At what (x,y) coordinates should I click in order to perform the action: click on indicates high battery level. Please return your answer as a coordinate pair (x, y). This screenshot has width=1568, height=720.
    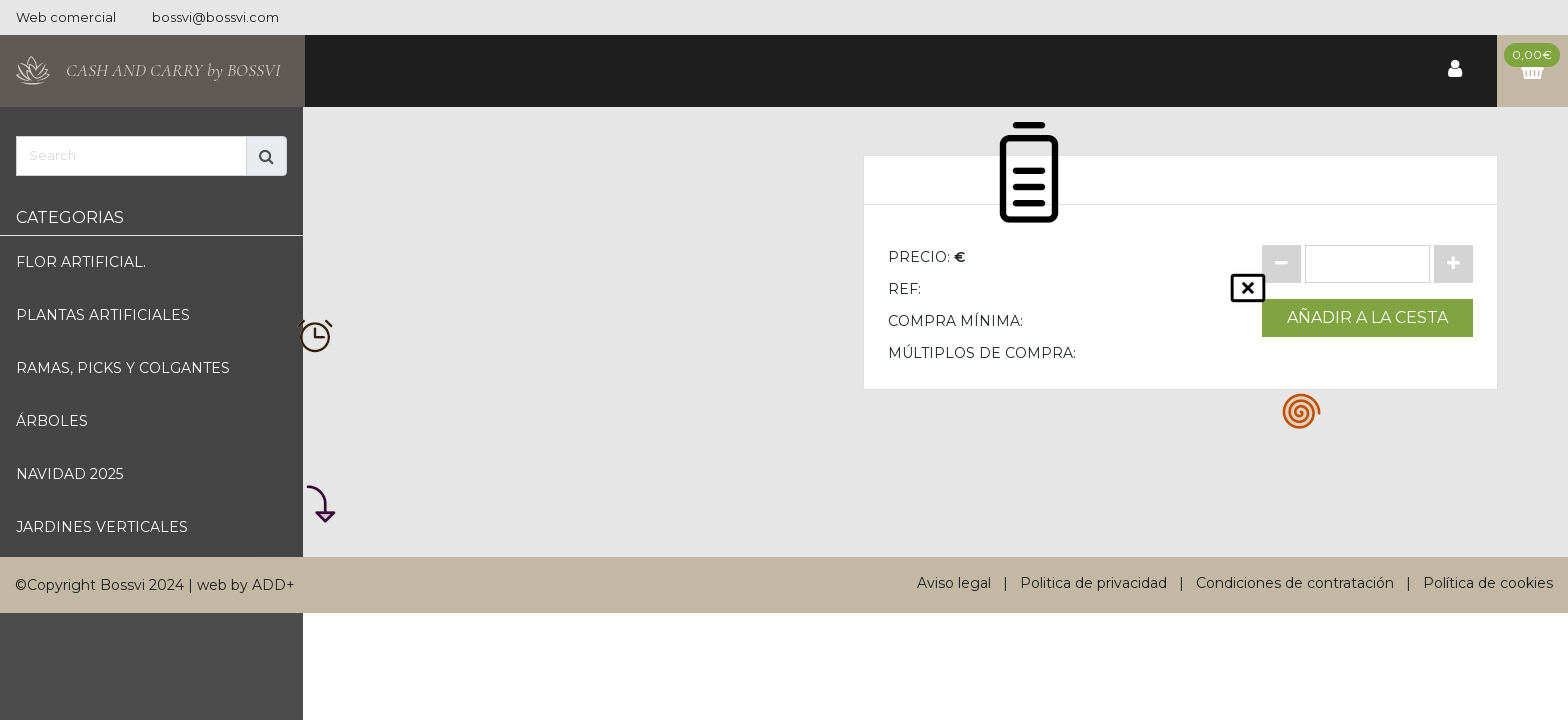
    Looking at the image, I should click on (1029, 174).